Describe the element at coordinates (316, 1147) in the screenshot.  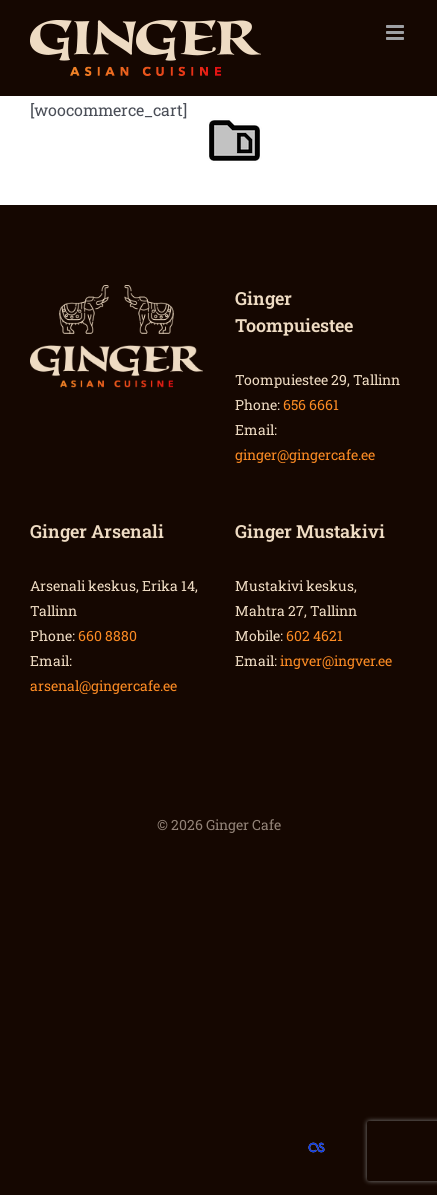
I see `connect to Last.fm account` at that location.